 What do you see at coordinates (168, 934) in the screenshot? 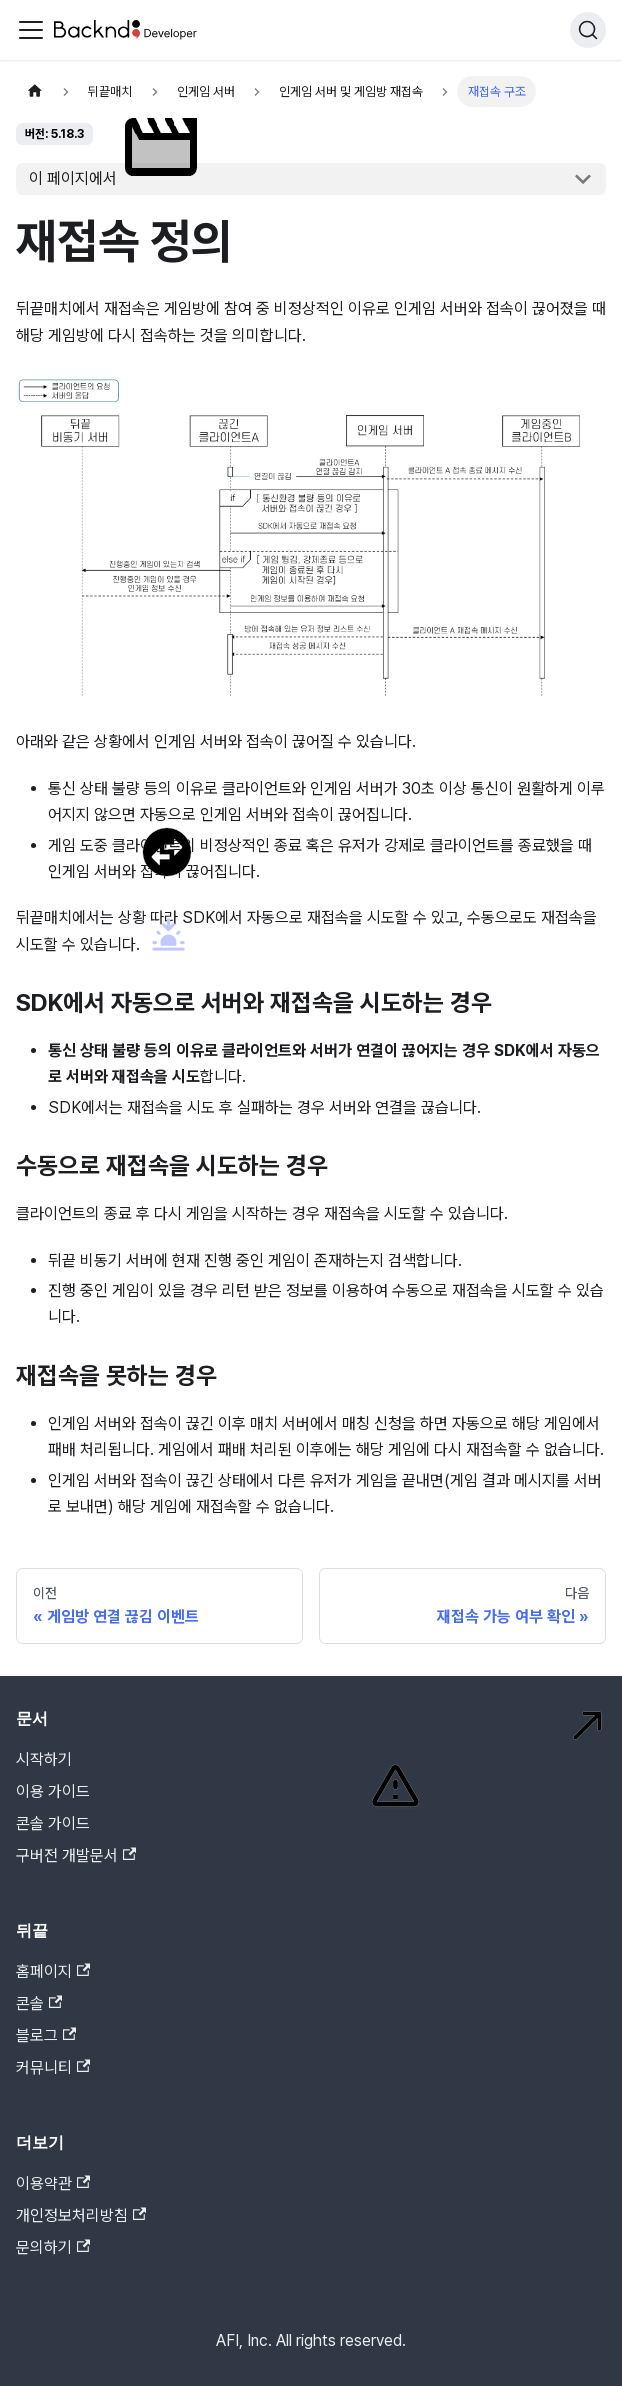
I see `indicates sunset or evening time` at bounding box center [168, 934].